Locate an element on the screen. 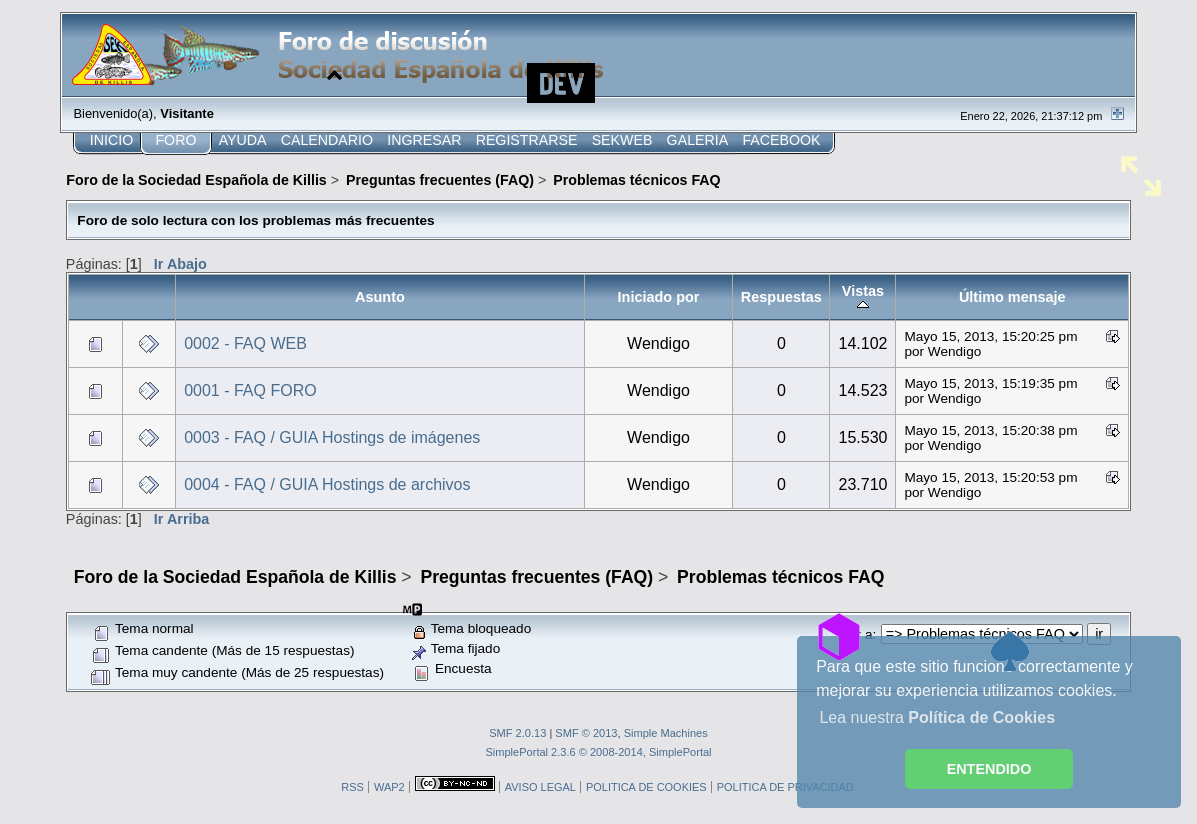  open 3D modeling or design tools is located at coordinates (839, 637).